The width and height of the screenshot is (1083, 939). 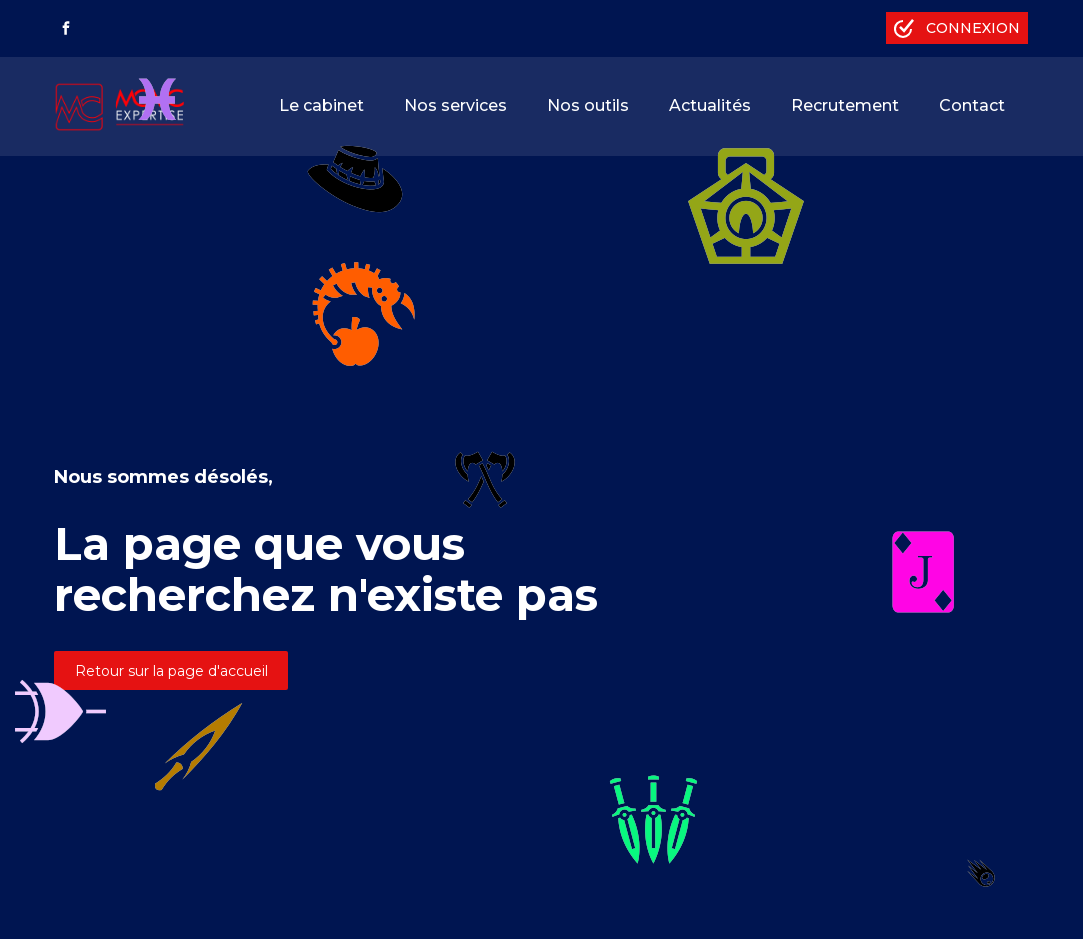 I want to click on select outback or safari hat accessory, so click(x=355, y=179).